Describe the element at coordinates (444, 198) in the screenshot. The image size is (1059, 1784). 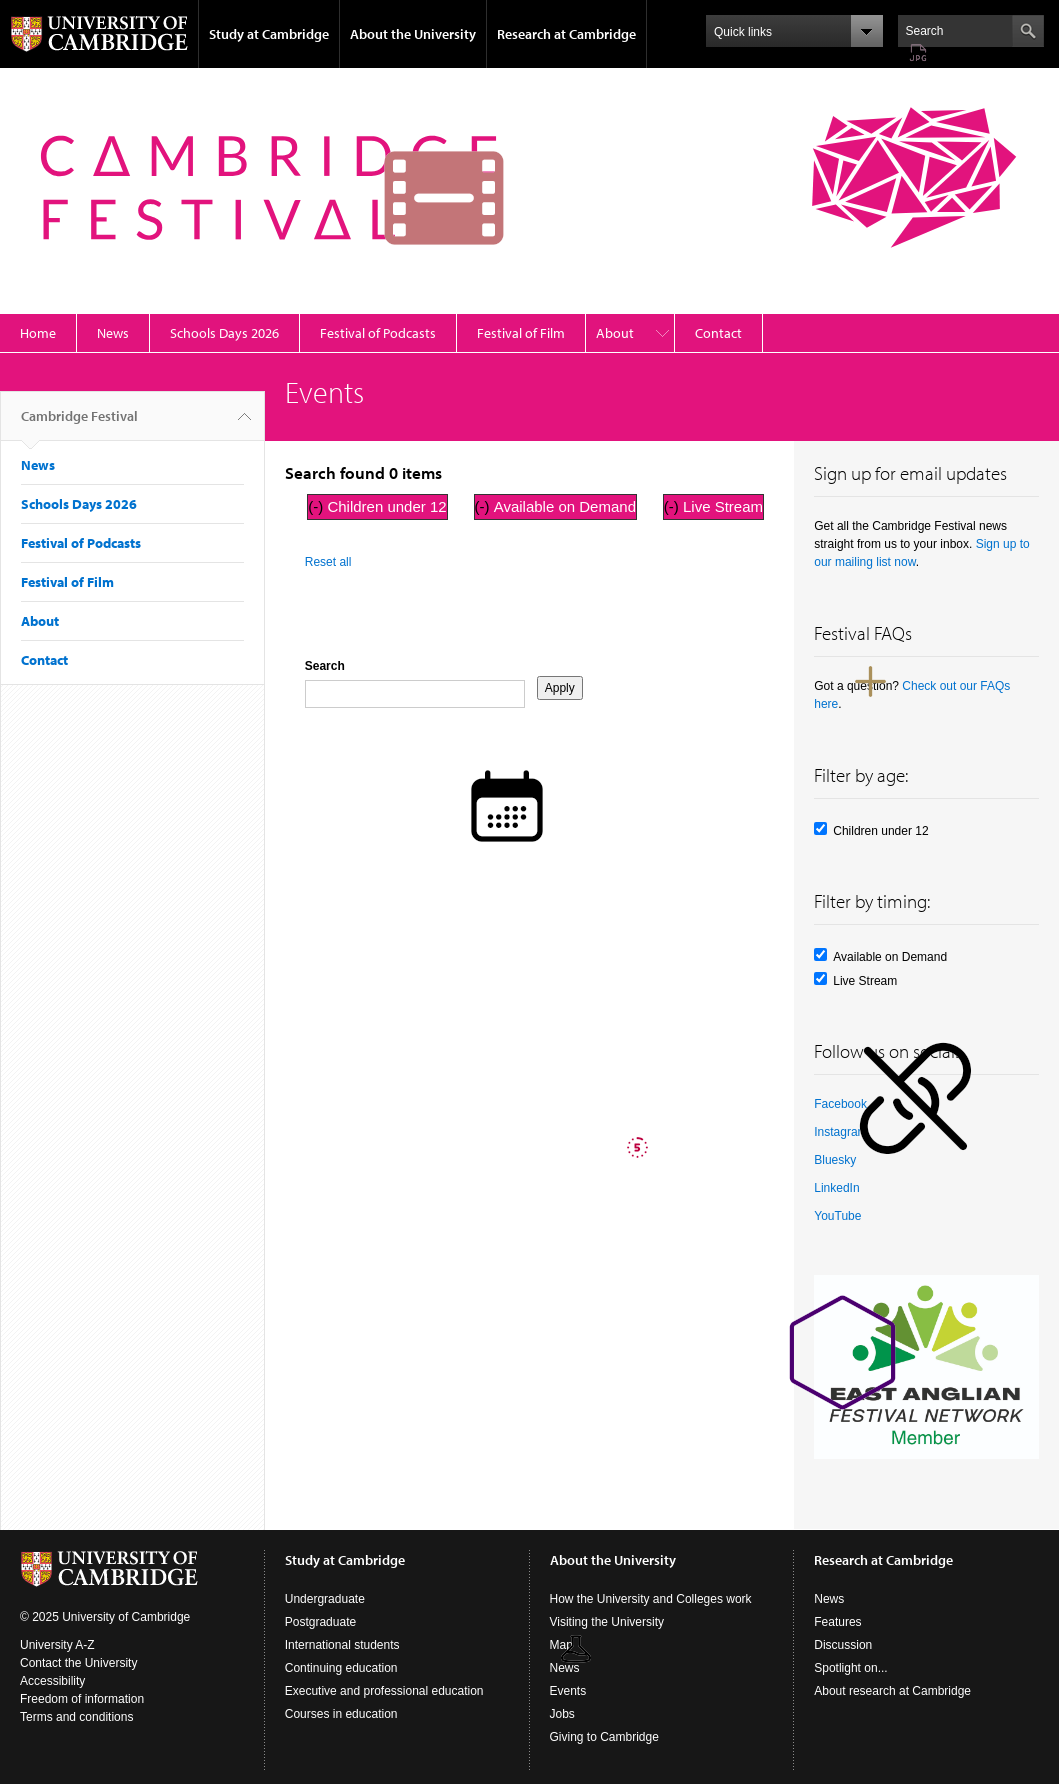
I see `access video or film content` at that location.